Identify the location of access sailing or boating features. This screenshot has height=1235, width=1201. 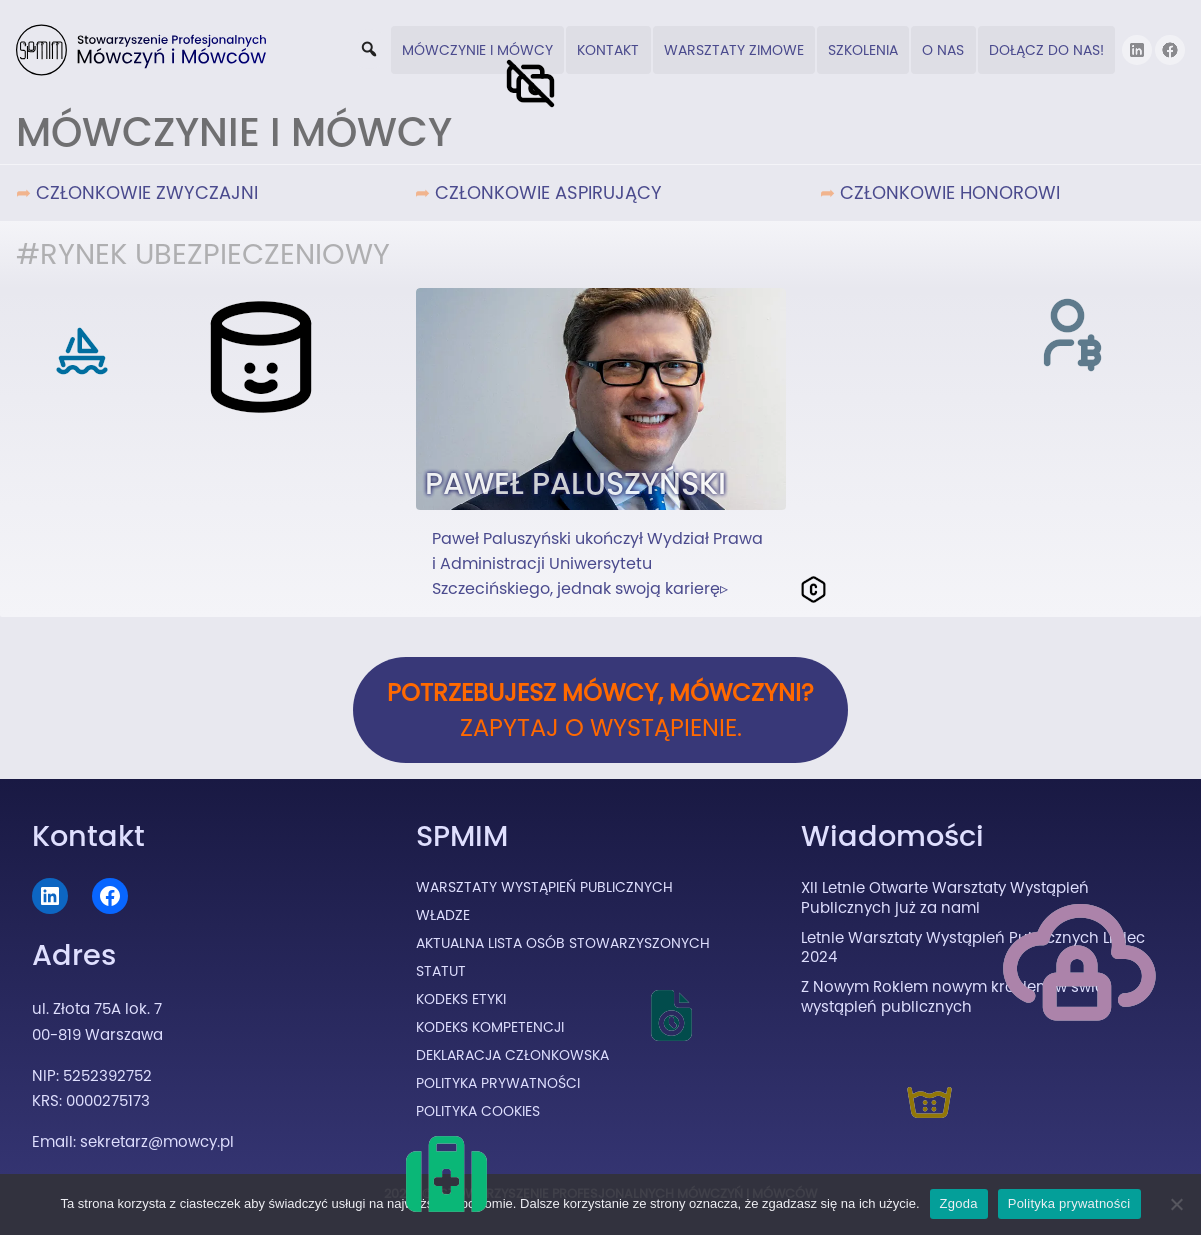
(82, 351).